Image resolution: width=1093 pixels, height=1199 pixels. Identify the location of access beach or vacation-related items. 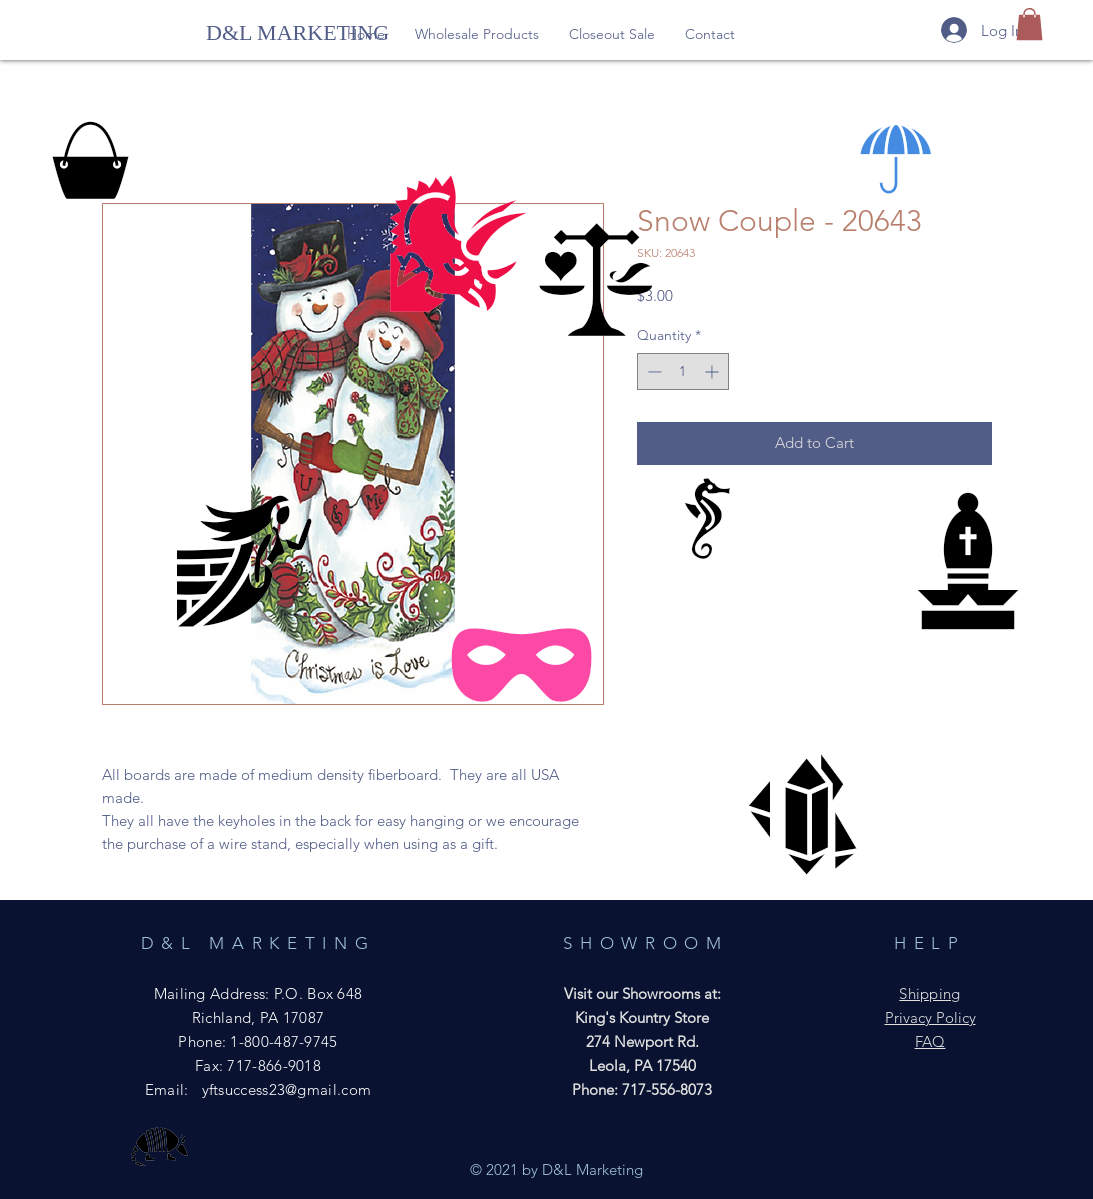
(90, 160).